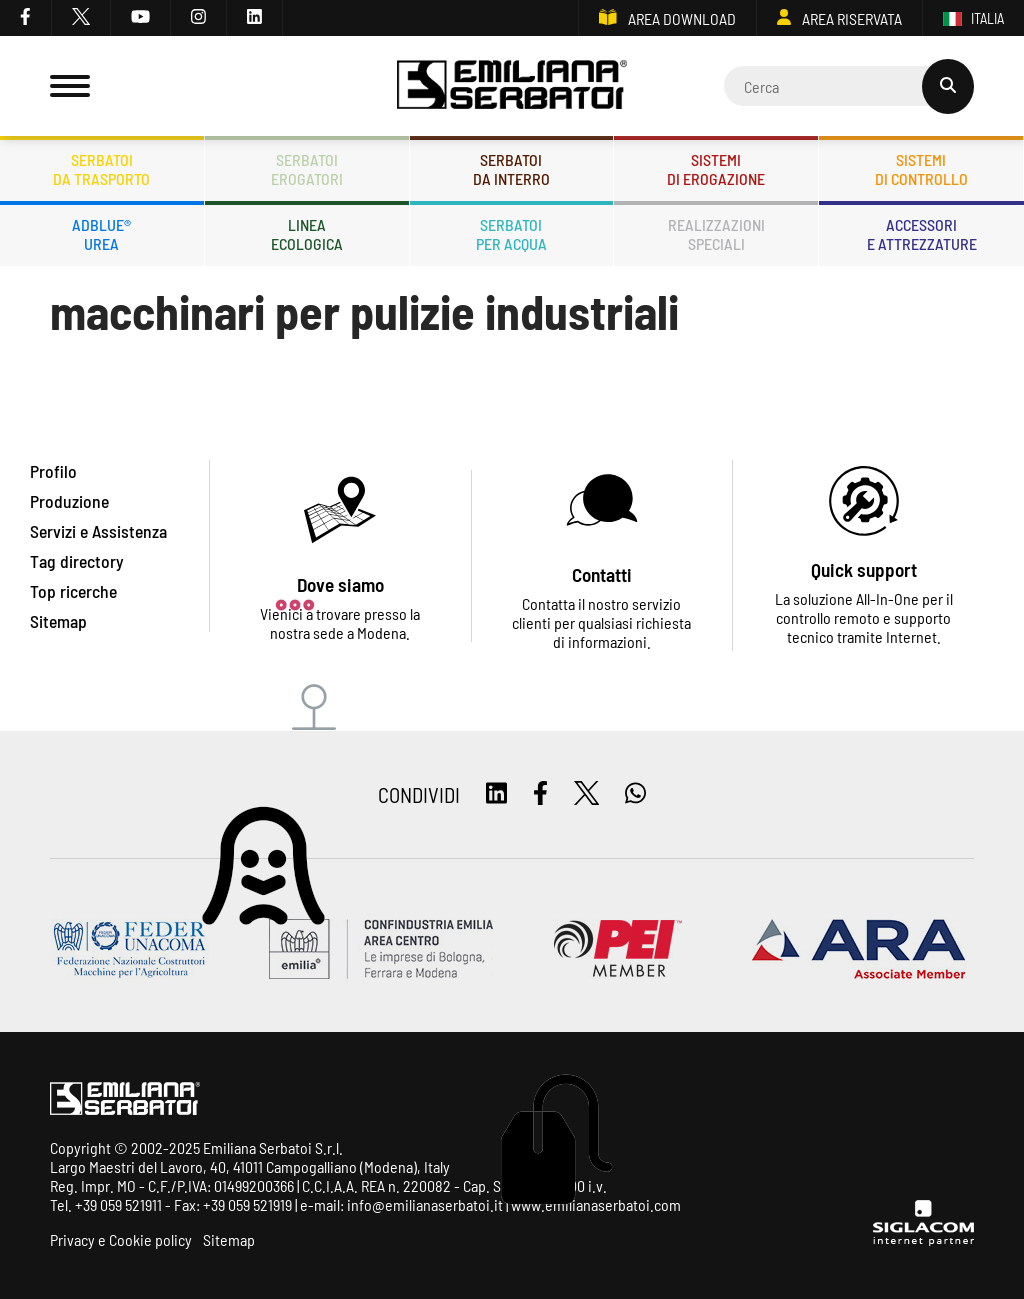  I want to click on browse tea or hot beverage options, so click(552, 1144).